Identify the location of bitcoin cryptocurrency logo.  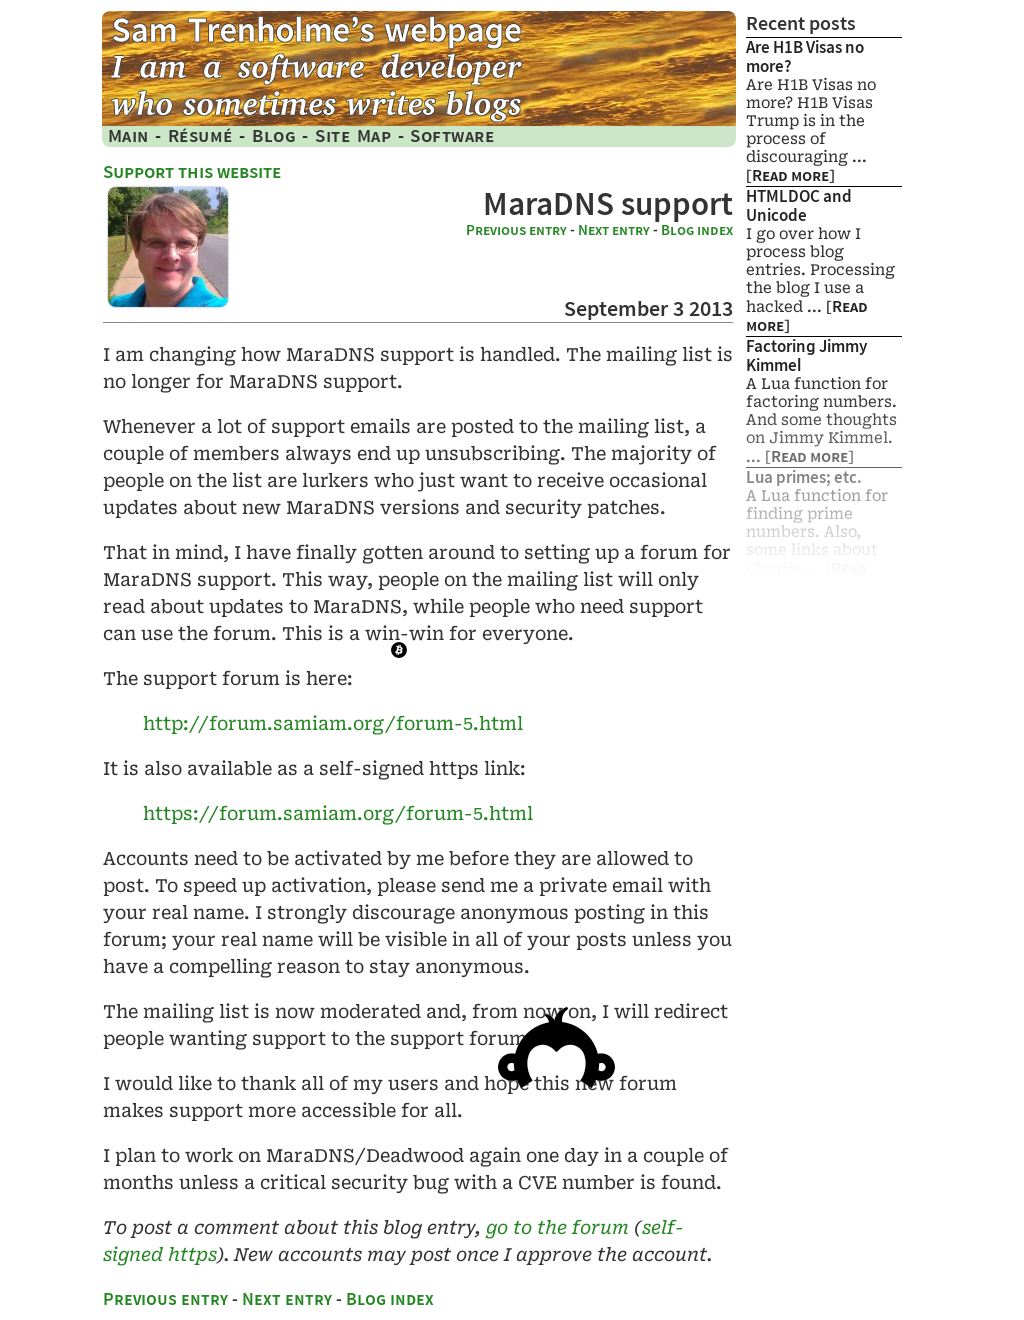
(399, 650).